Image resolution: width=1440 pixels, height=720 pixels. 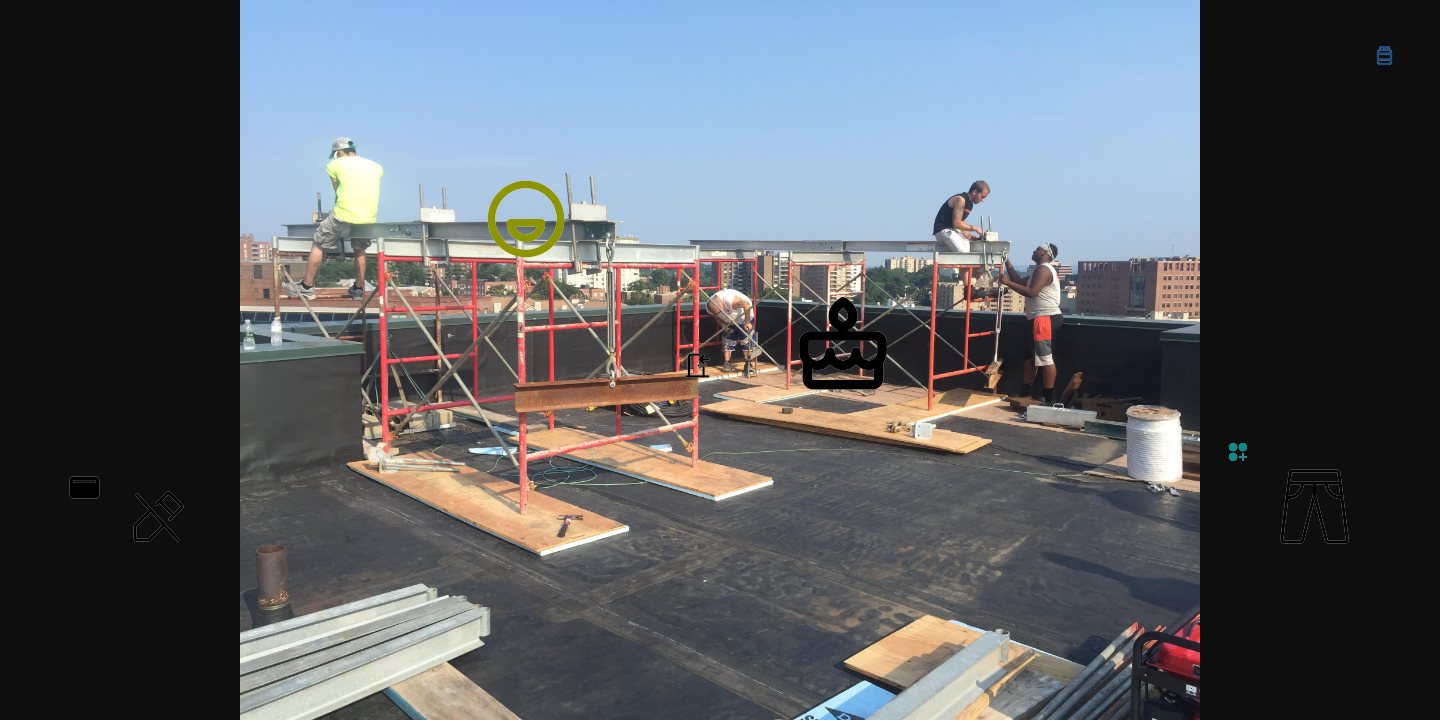 I want to click on view or manage stored items, so click(x=1384, y=55).